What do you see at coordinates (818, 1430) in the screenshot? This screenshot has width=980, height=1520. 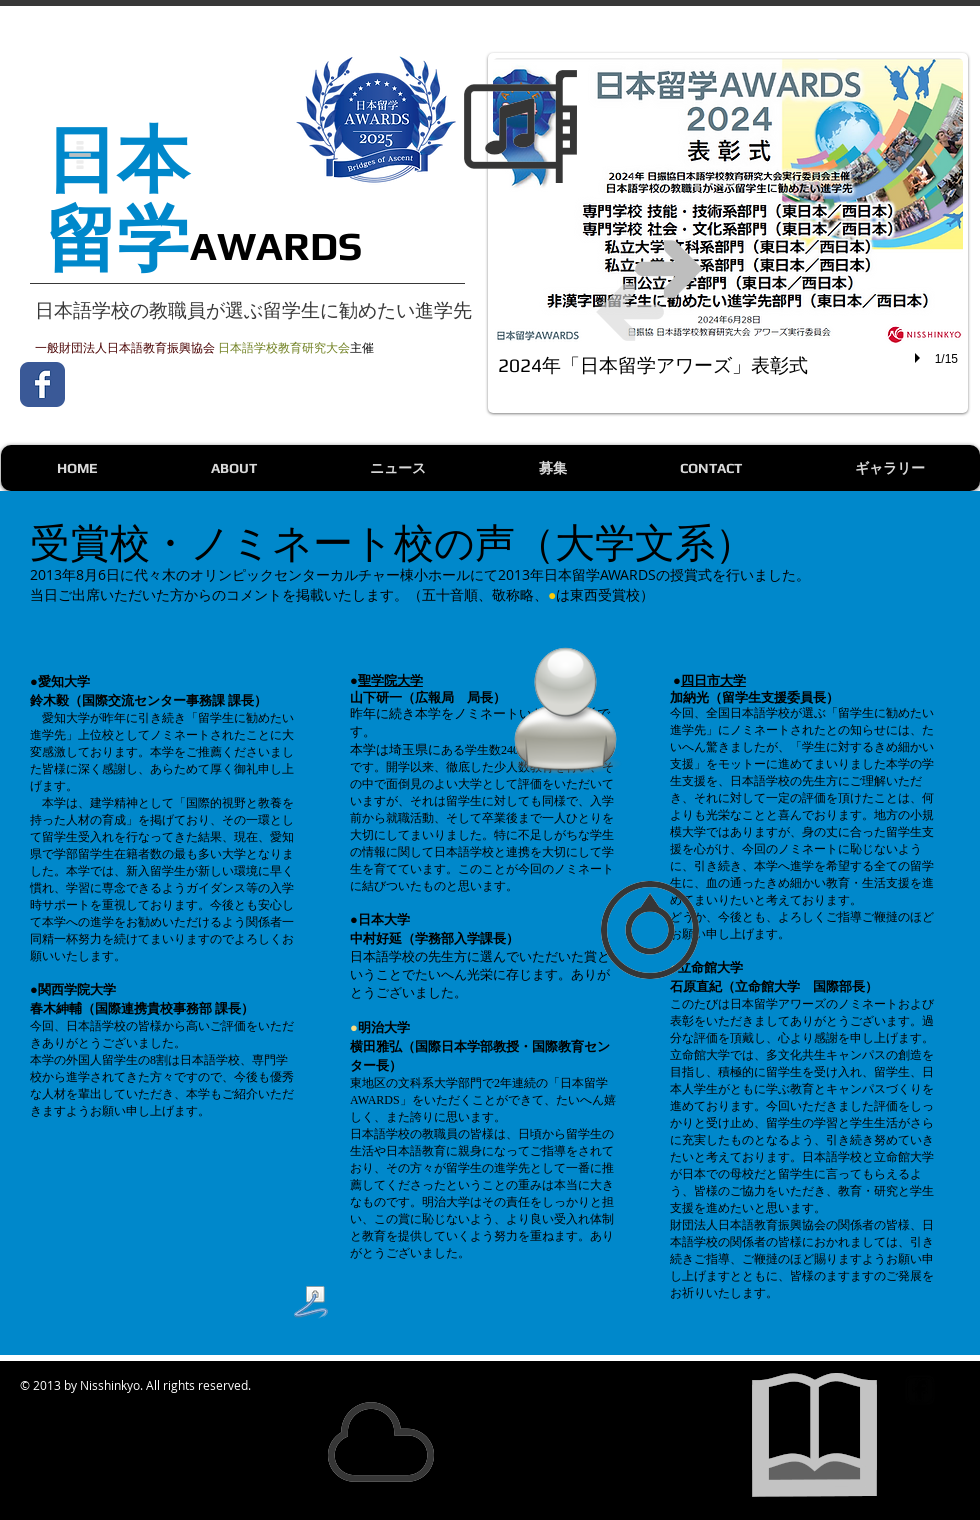 I see `open the dictionary application` at bounding box center [818, 1430].